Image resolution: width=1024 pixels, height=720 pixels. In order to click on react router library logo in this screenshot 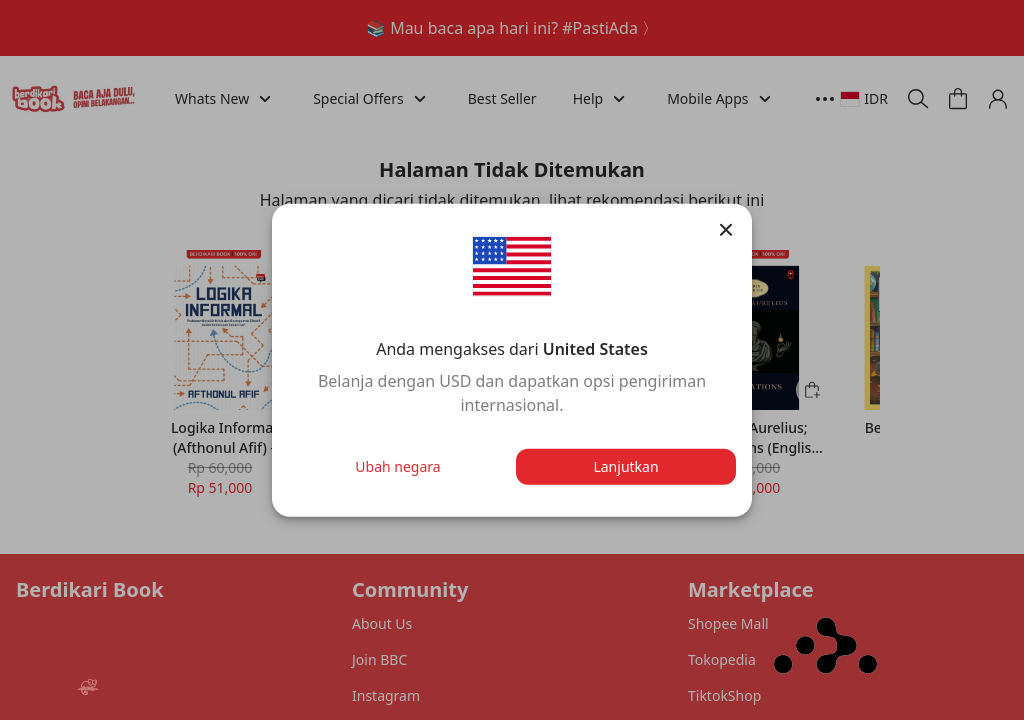, I will do `click(825, 645)`.